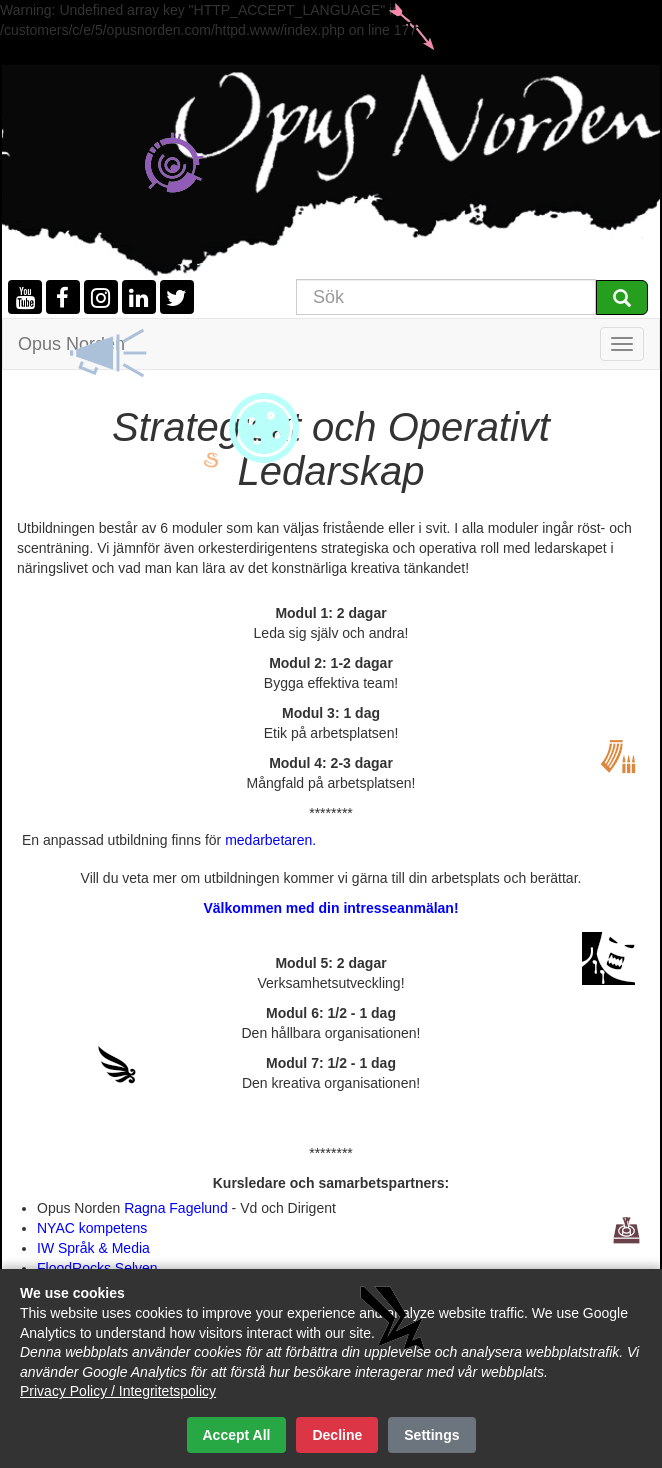 This screenshot has height=1468, width=662. What do you see at coordinates (392, 1318) in the screenshot?
I see `activate focus mode or concentration boost` at bounding box center [392, 1318].